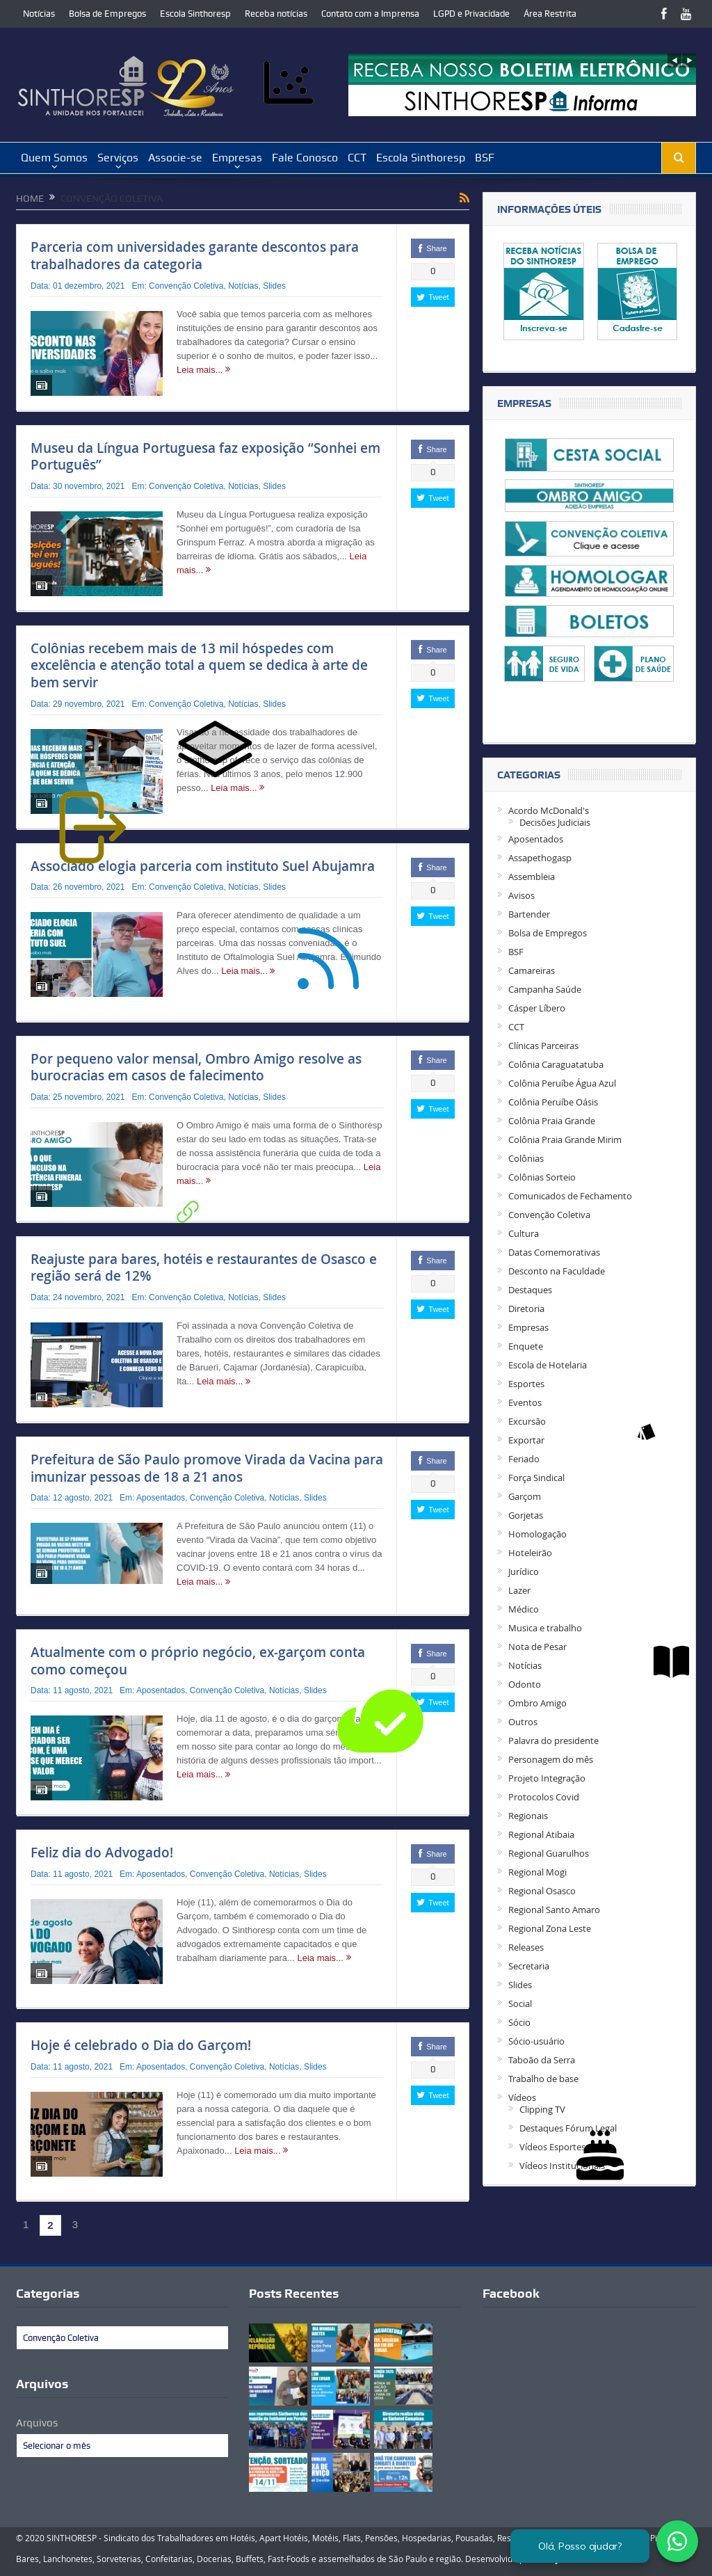 This screenshot has height=2576, width=712. What do you see at coordinates (328, 959) in the screenshot?
I see `subscribe to RSS feed` at bounding box center [328, 959].